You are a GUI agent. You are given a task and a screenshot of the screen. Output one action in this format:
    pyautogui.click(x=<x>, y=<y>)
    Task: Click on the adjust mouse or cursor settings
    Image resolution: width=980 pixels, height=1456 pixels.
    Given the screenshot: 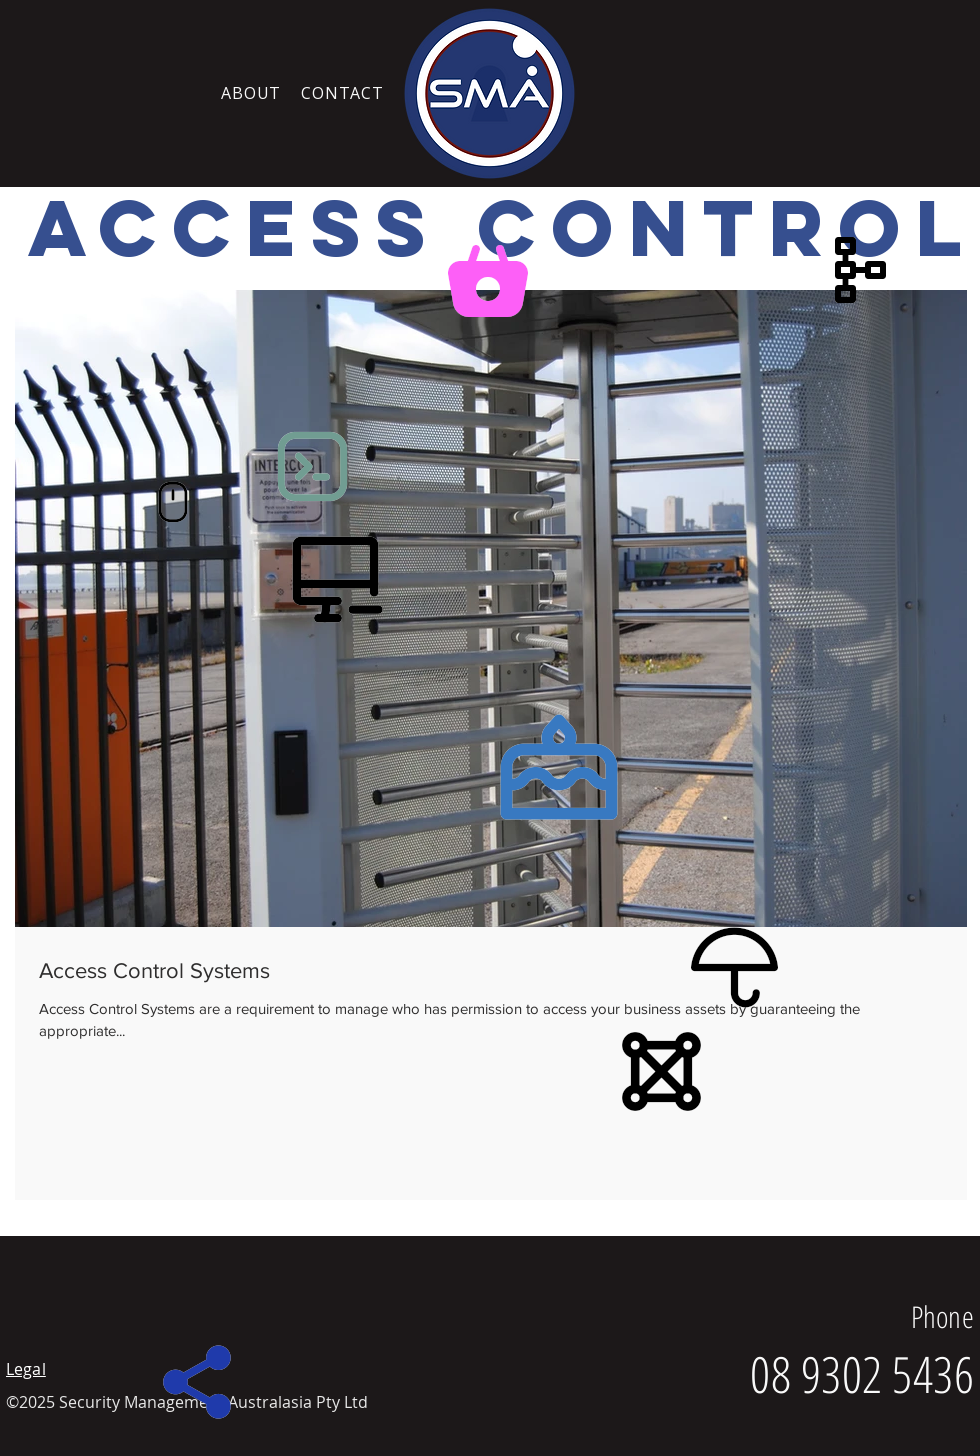 What is the action you would take?
    pyautogui.click(x=173, y=502)
    